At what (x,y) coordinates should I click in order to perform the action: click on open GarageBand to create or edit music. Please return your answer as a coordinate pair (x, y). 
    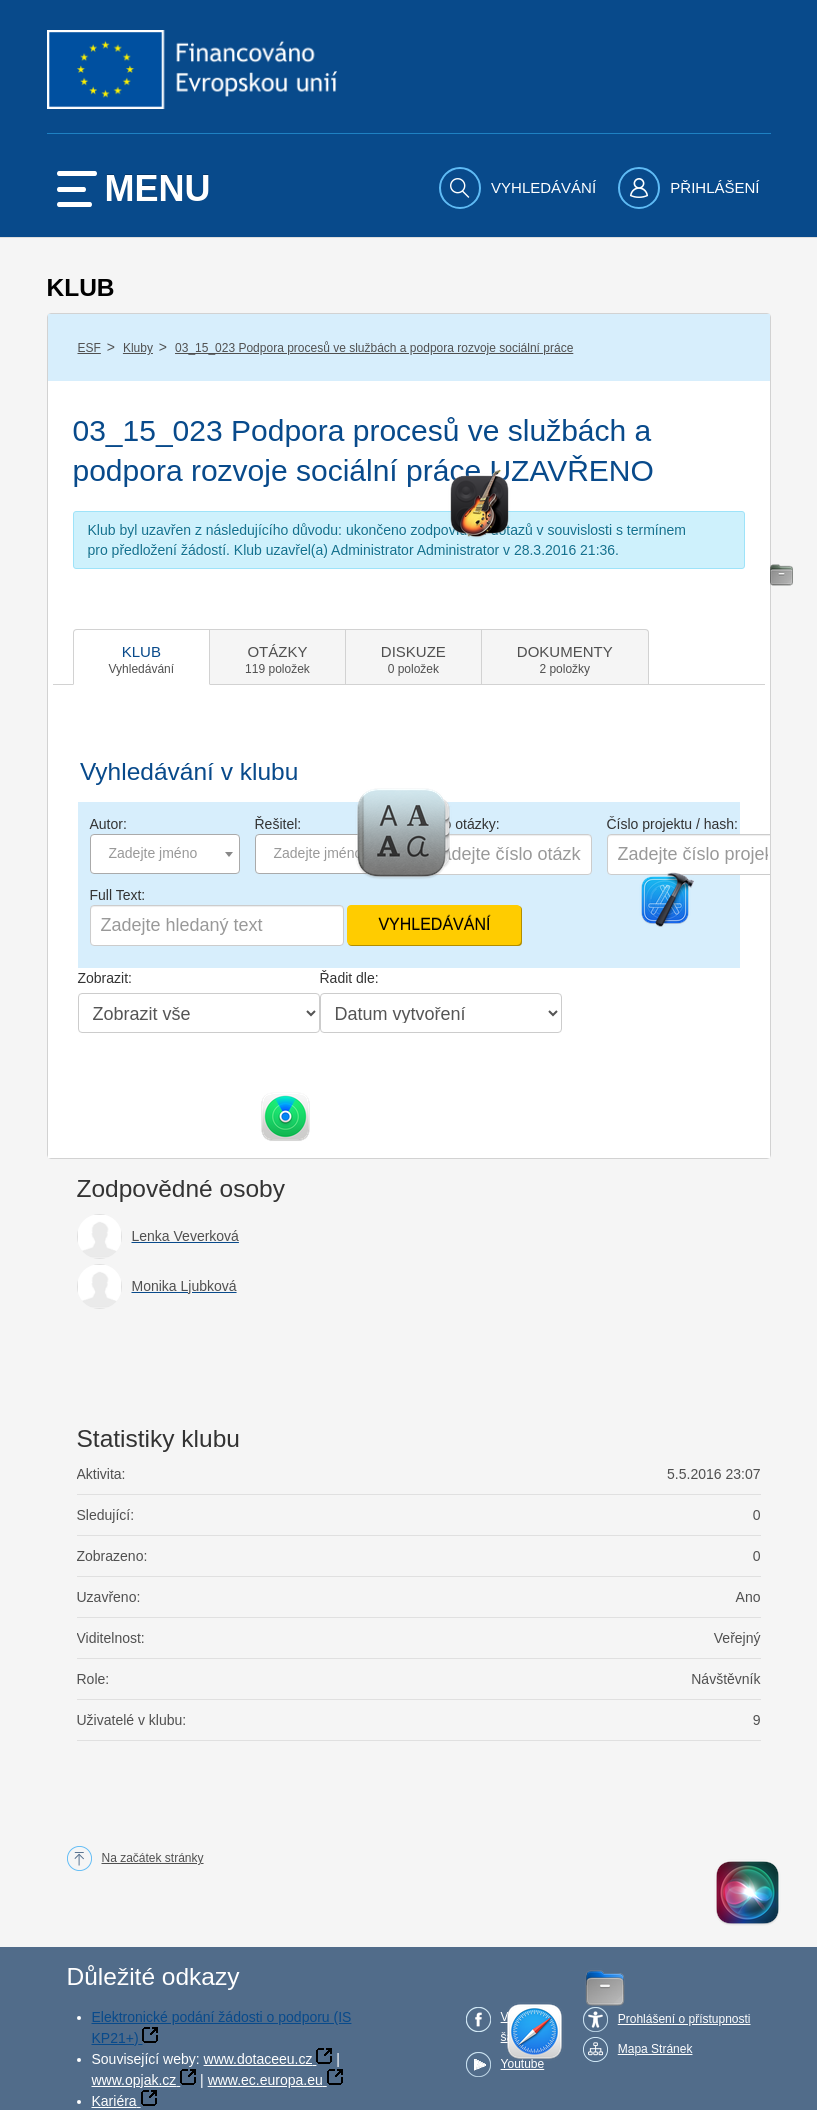
    Looking at the image, I should click on (479, 504).